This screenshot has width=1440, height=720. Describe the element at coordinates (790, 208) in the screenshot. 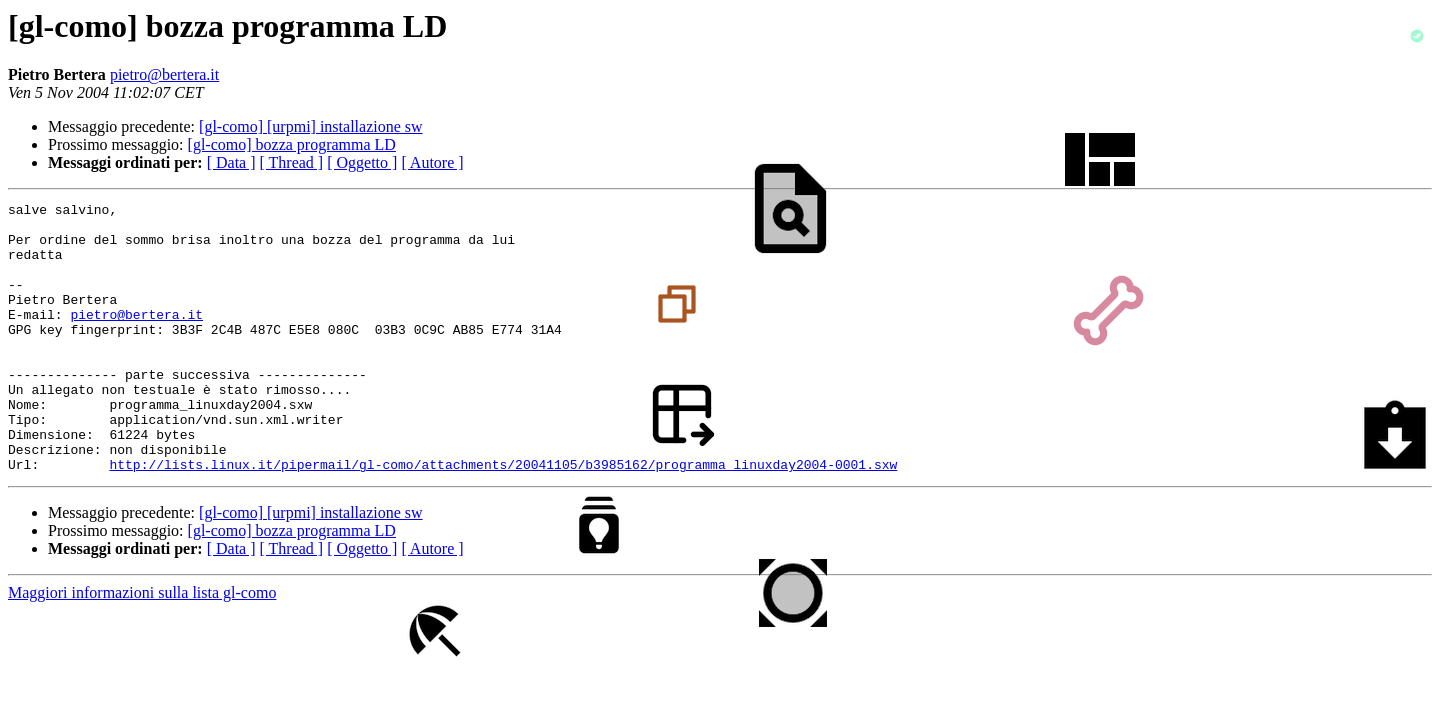

I see `search within a document` at that location.